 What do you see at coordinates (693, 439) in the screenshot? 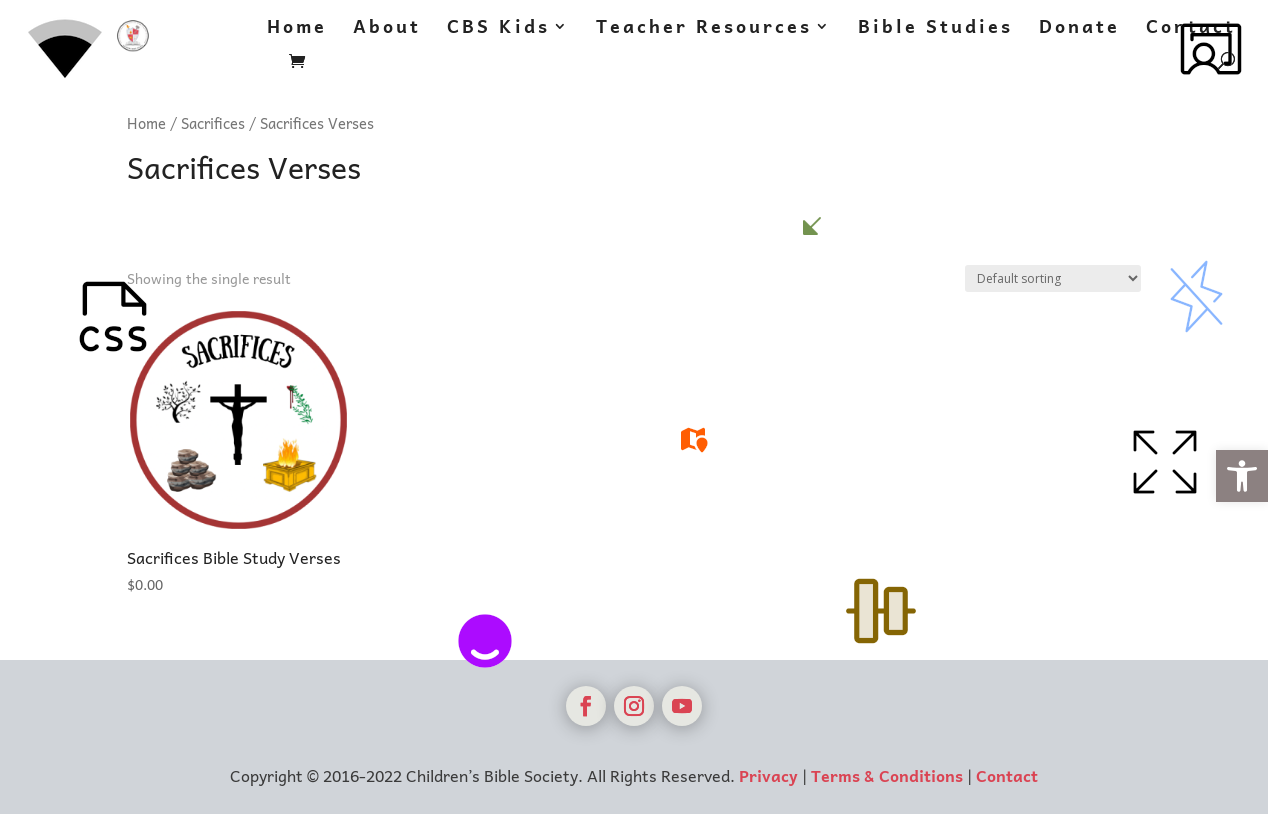
I see `view location on map` at bounding box center [693, 439].